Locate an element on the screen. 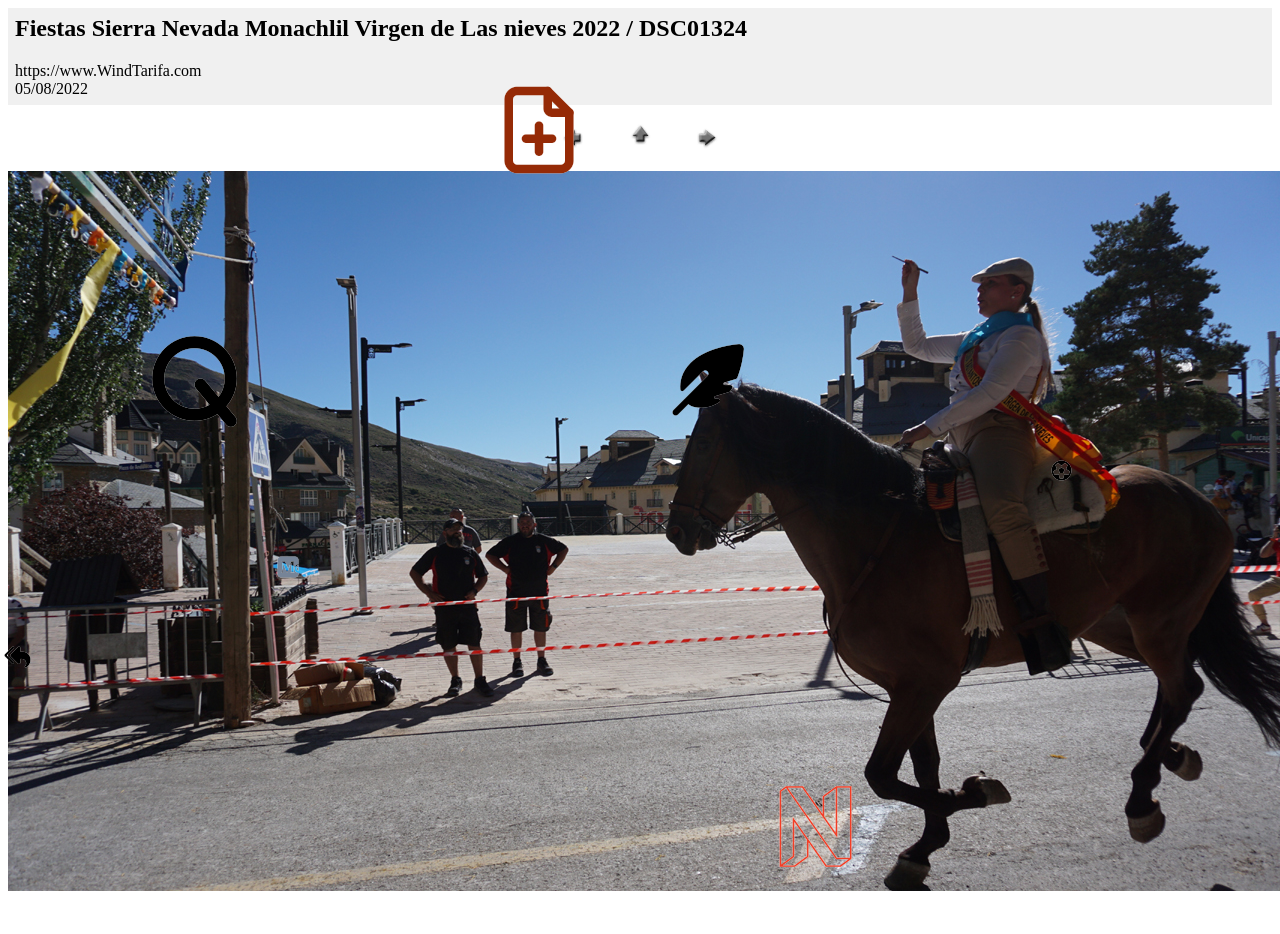  neos brand logo is located at coordinates (815, 826).